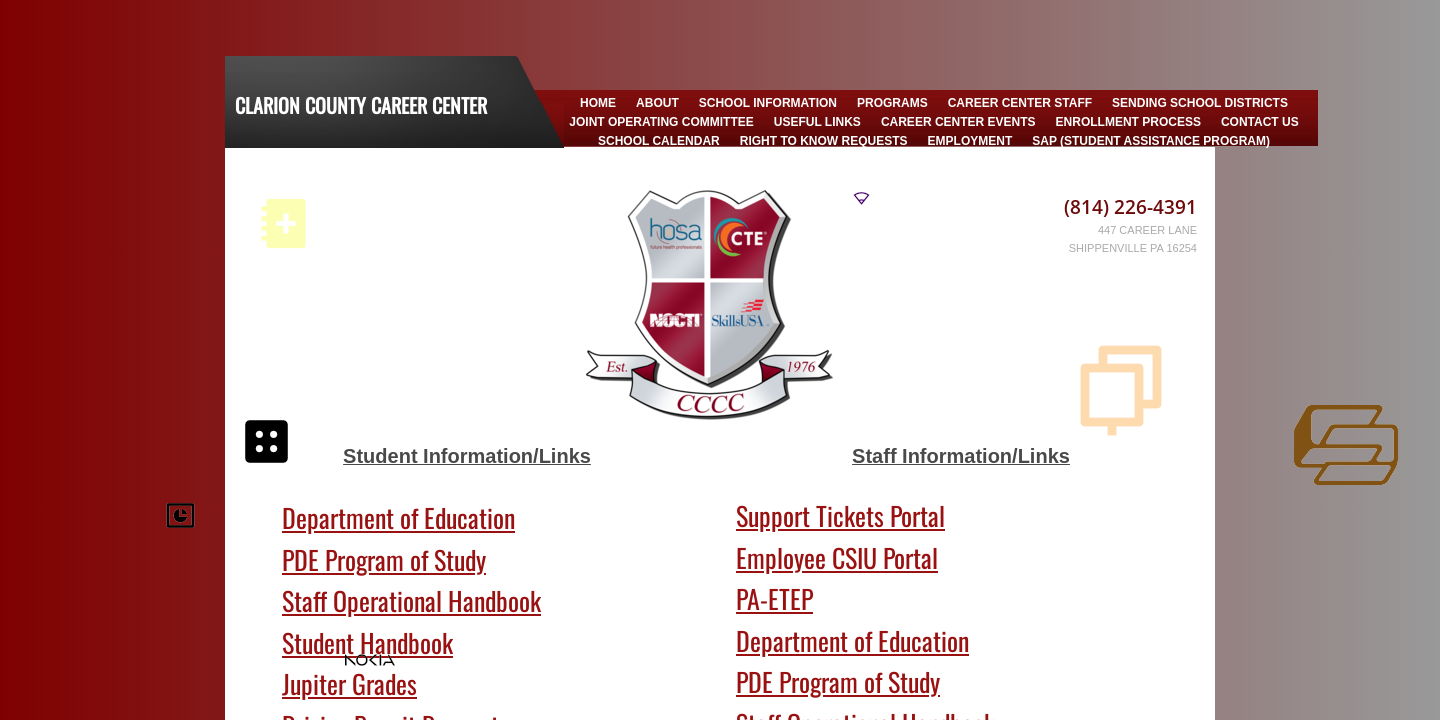 The height and width of the screenshot is (720, 1440). What do you see at coordinates (861, 198) in the screenshot?
I see `indicates weak wifi signal strength` at bounding box center [861, 198].